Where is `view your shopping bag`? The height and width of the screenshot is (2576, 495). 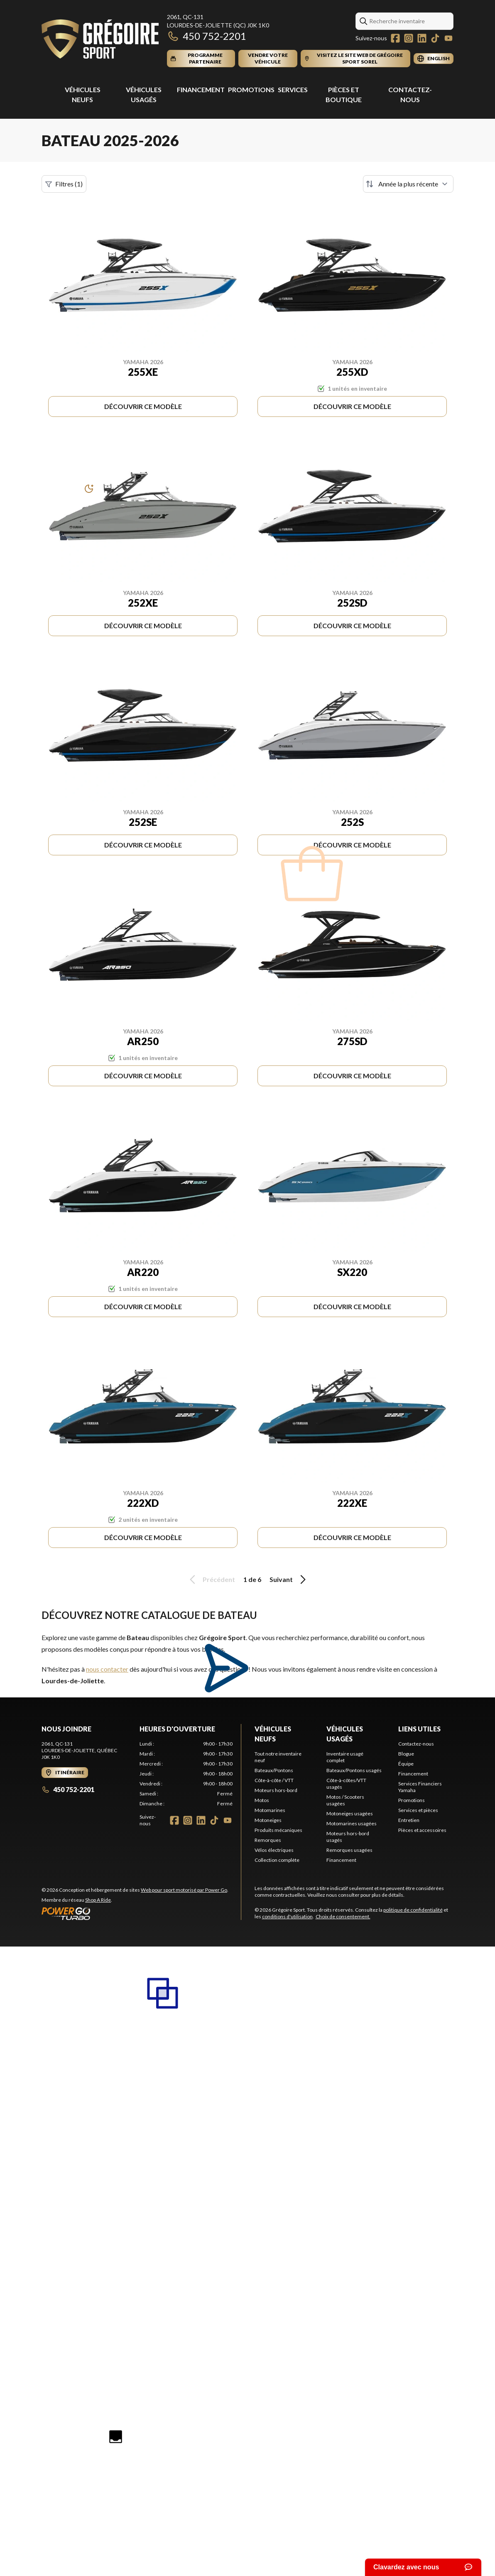 view your shopping bag is located at coordinates (312, 877).